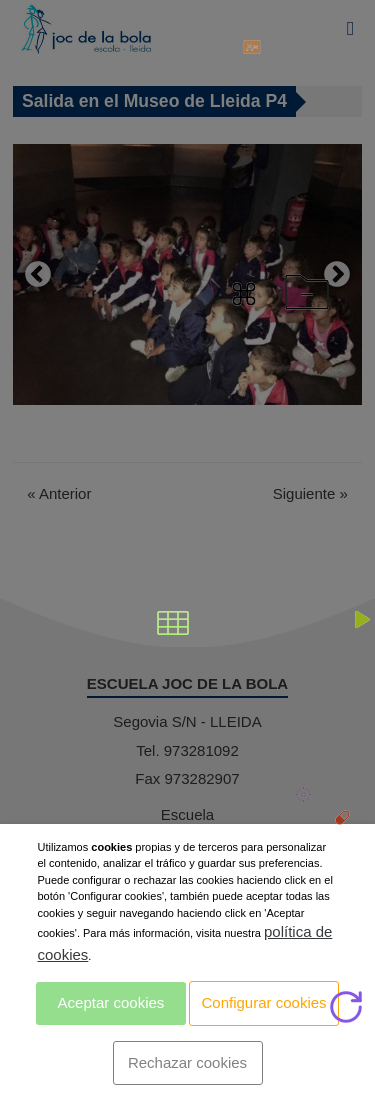  I want to click on access medication reminders or health settings, so click(342, 817).